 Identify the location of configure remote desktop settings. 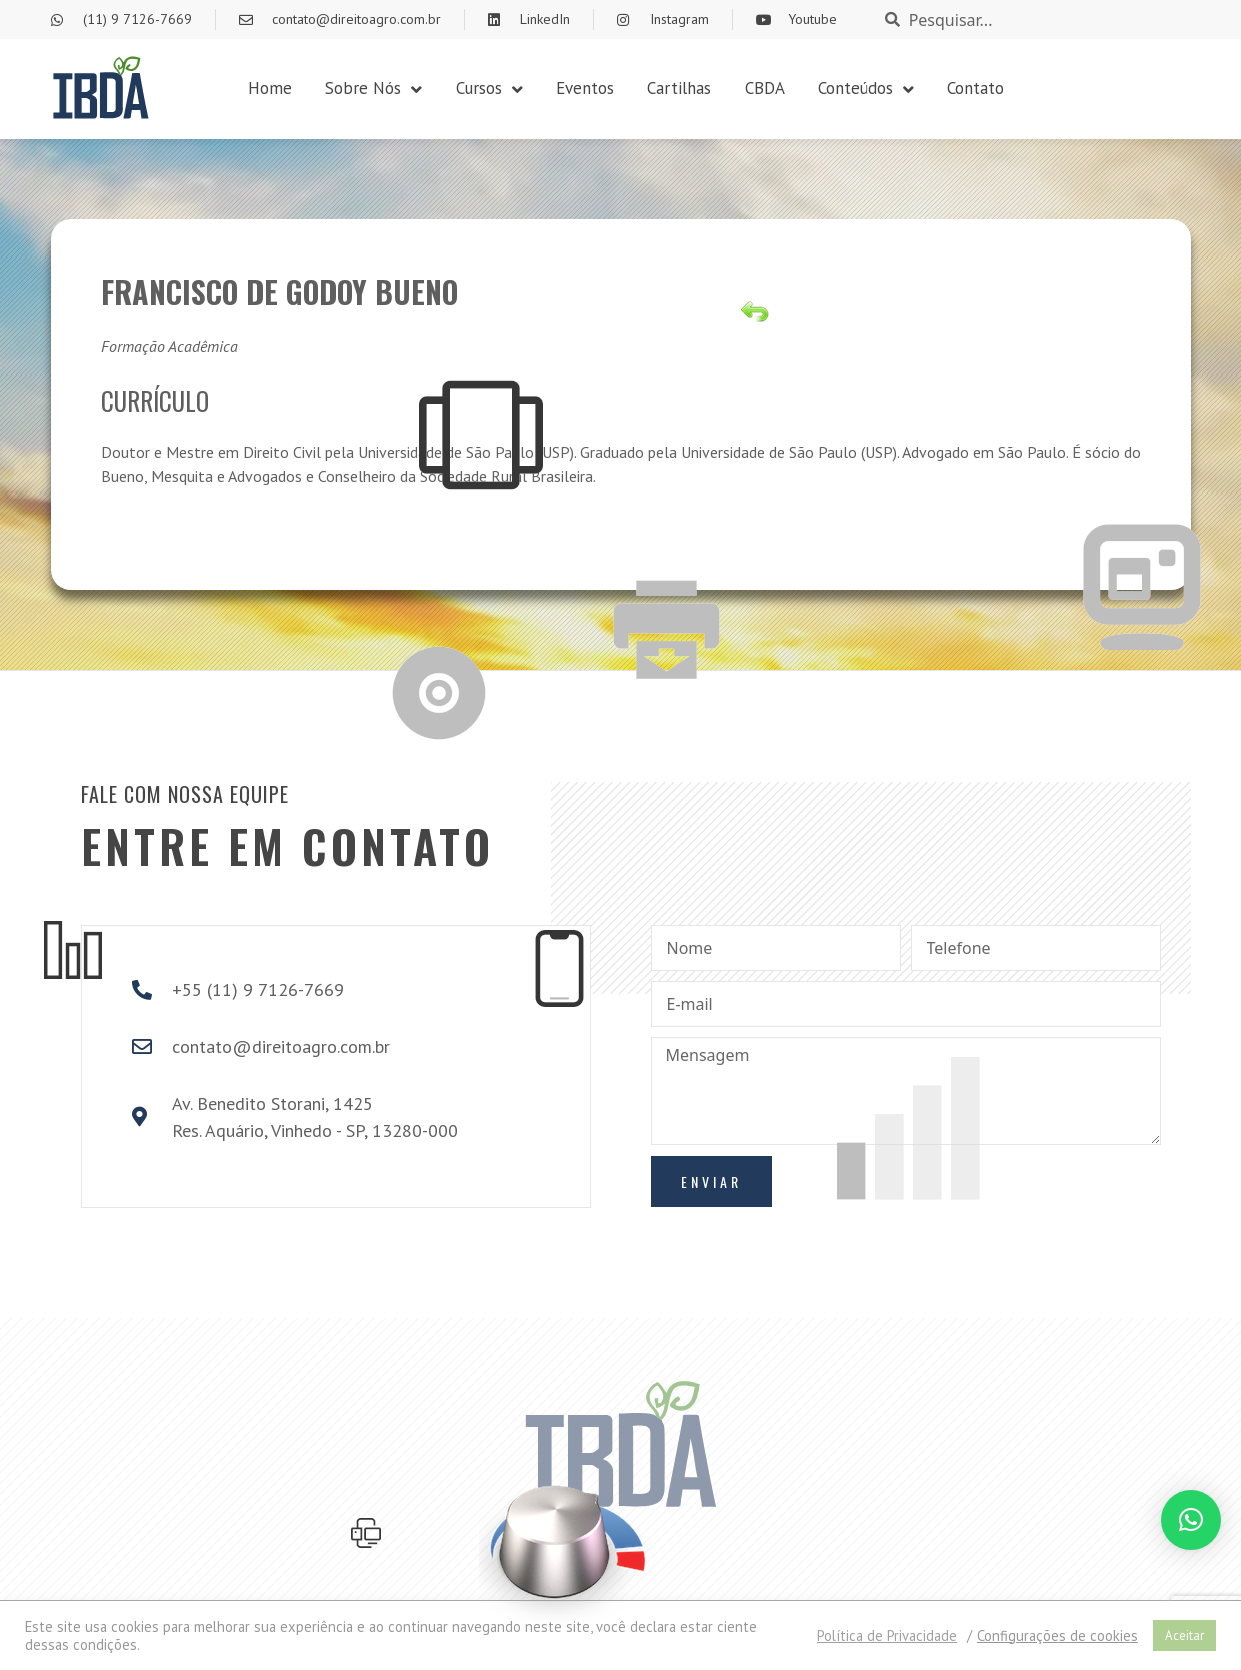
(1142, 583).